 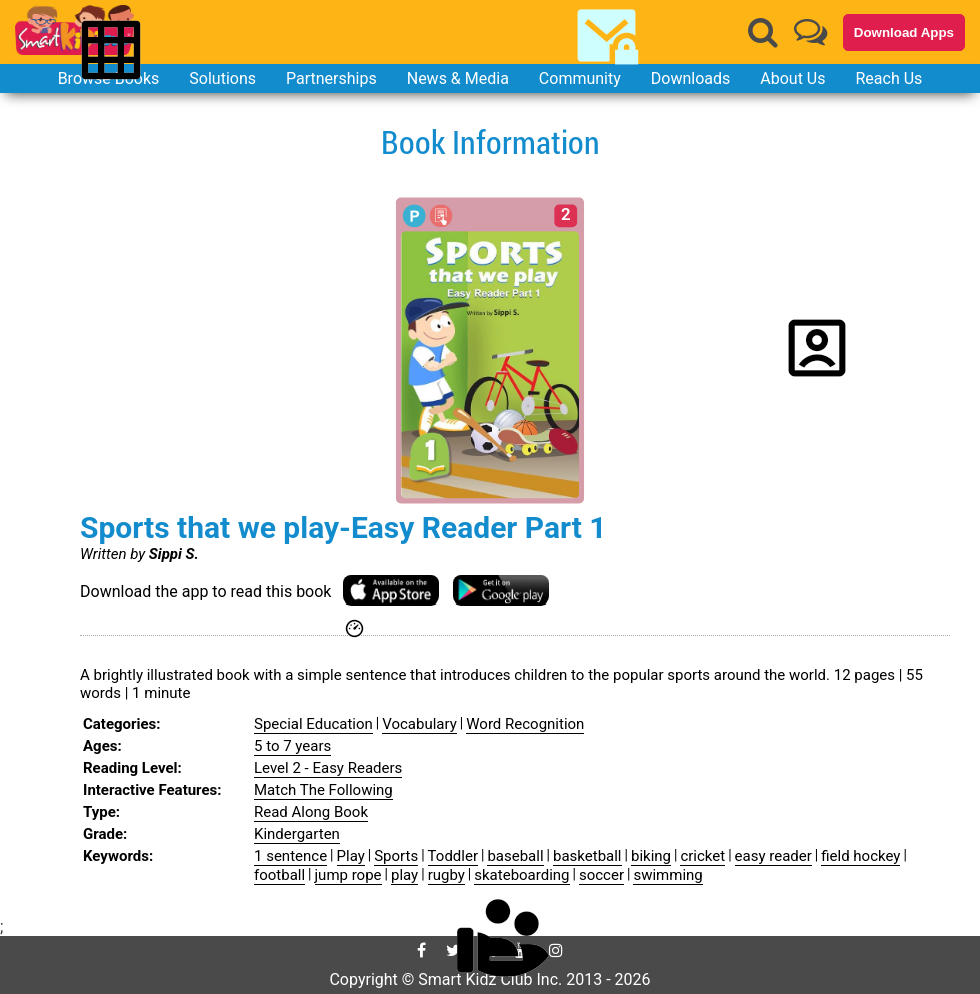 What do you see at coordinates (606, 35) in the screenshot?
I see `secure or encrypted email` at bounding box center [606, 35].